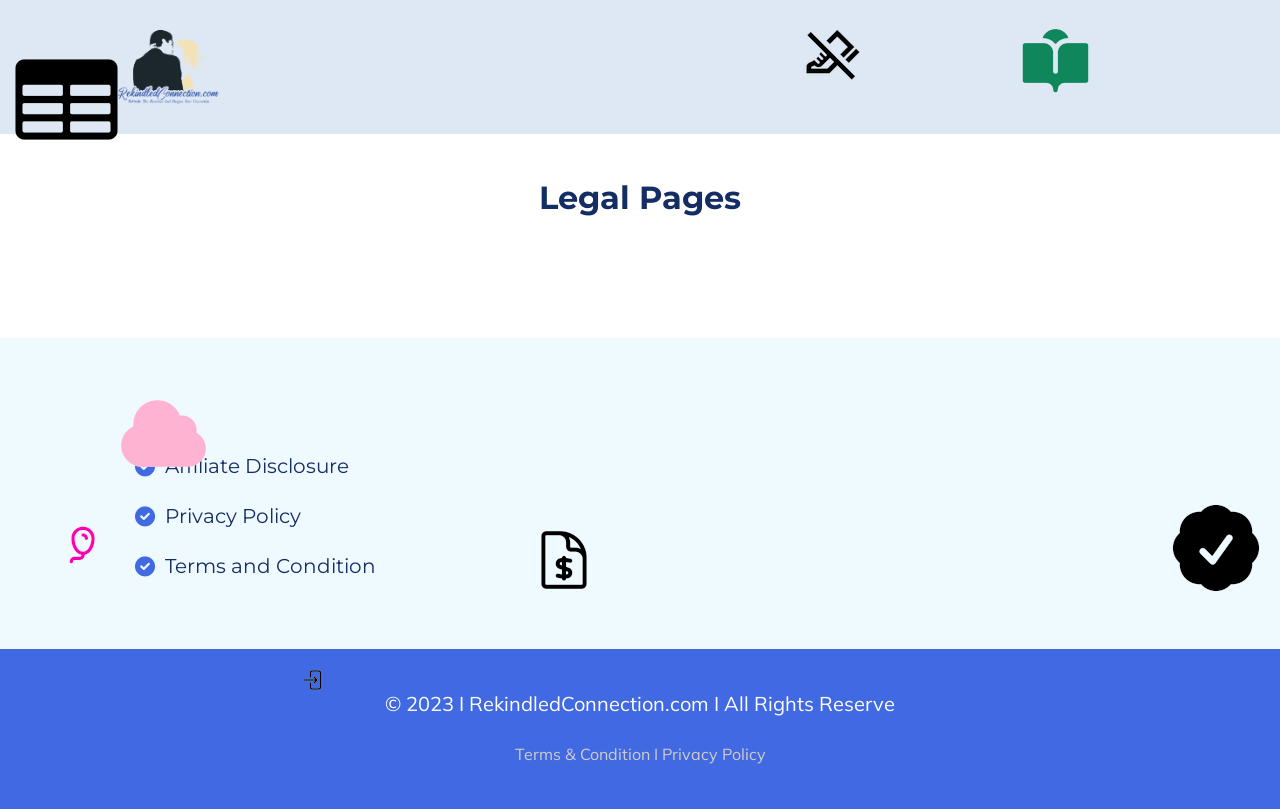 The image size is (1280, 809). I want to click on verified account or profile status, so click(1216, 548).